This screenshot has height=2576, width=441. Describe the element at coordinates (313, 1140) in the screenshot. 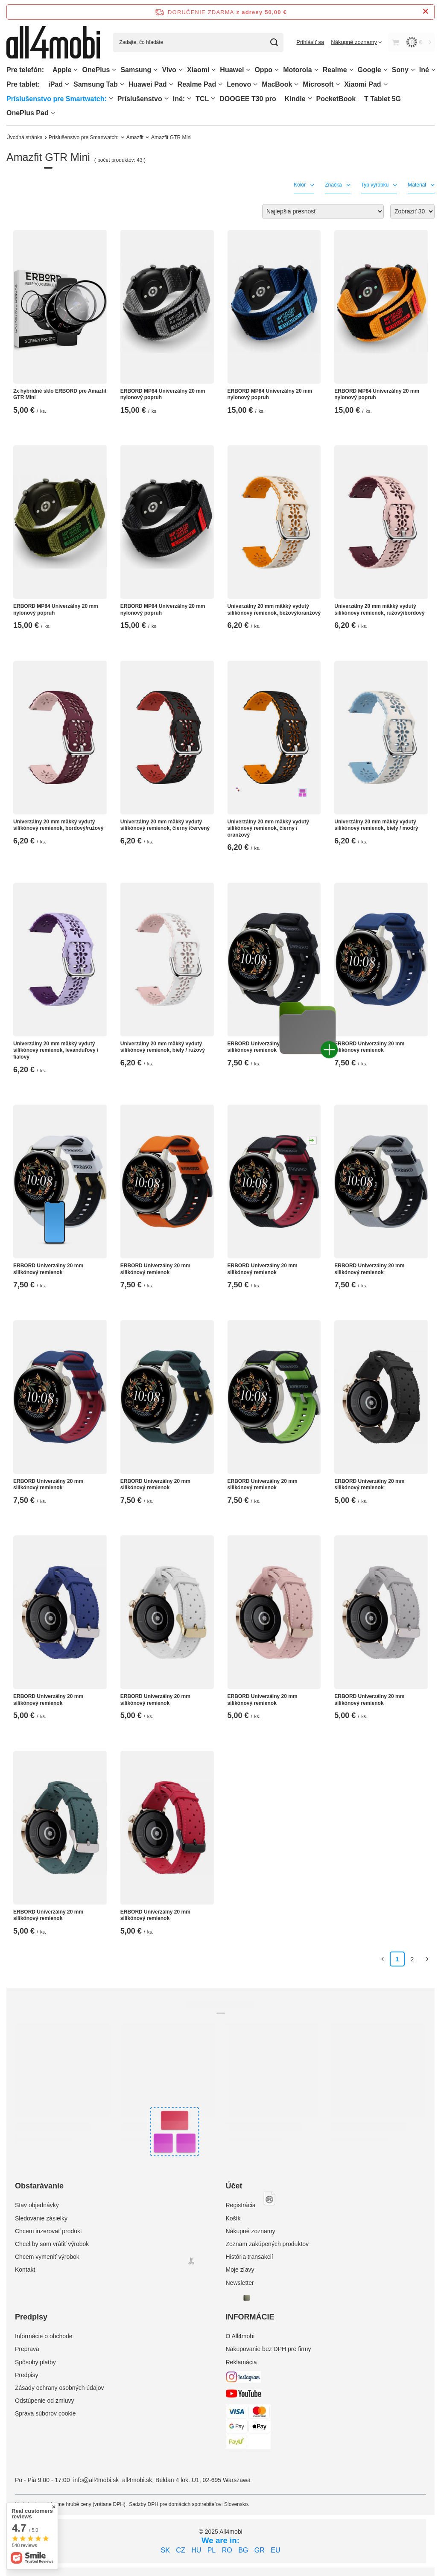

I see `import a document or file` at that location.